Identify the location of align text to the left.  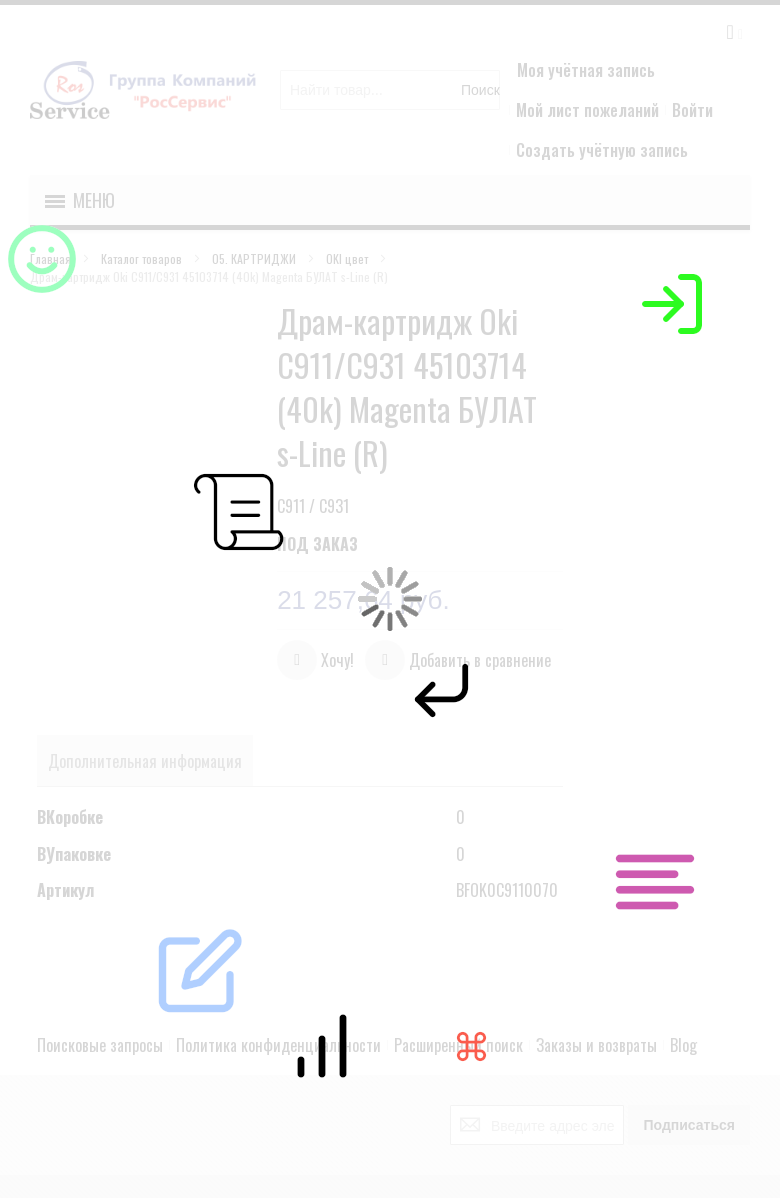
(655, 882).